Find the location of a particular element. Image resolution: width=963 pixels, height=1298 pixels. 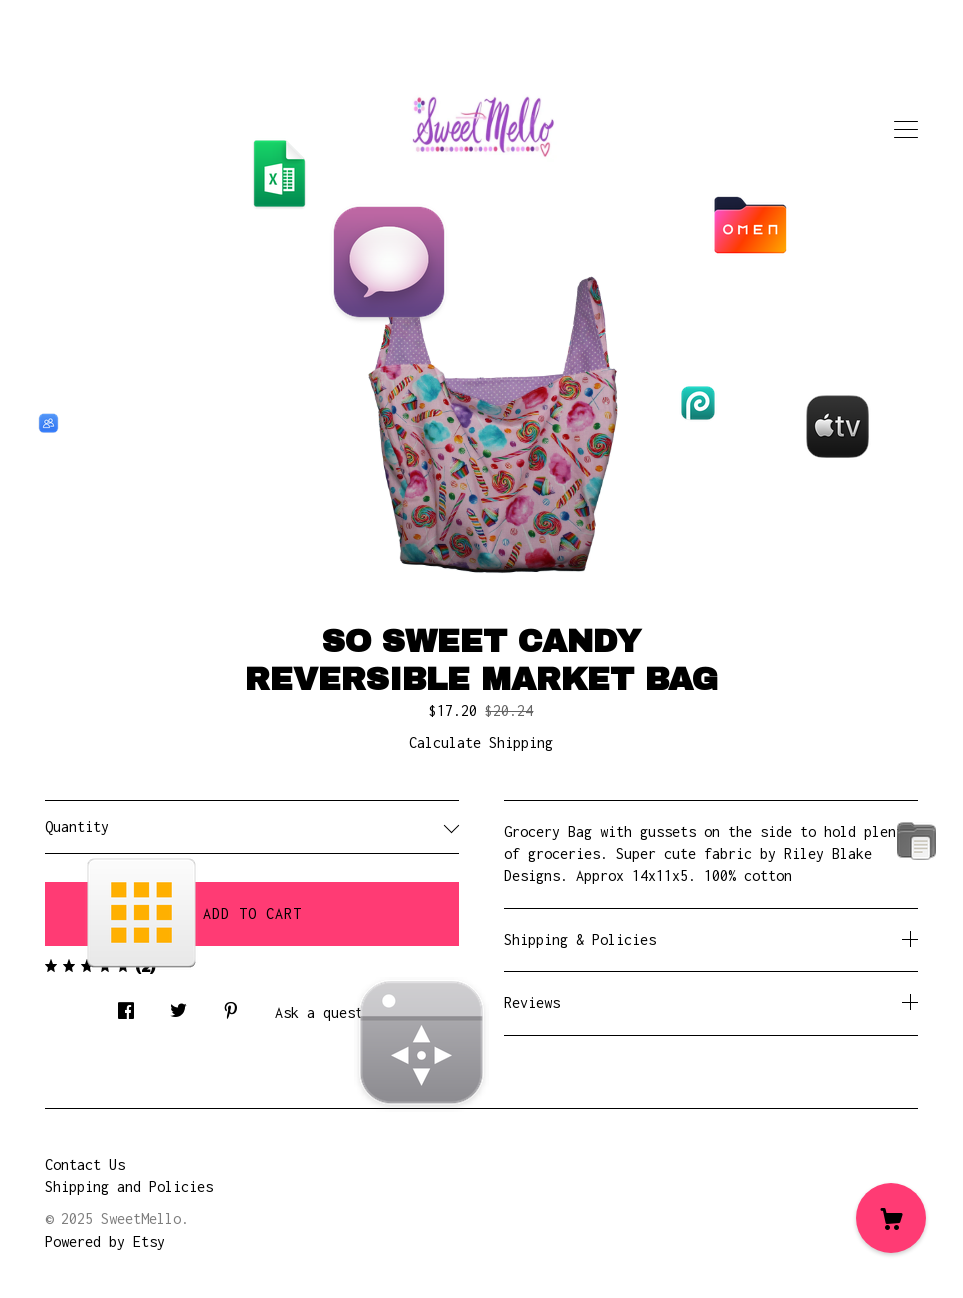

window movement and positioning preferences is located at coordinates (421, 1044).